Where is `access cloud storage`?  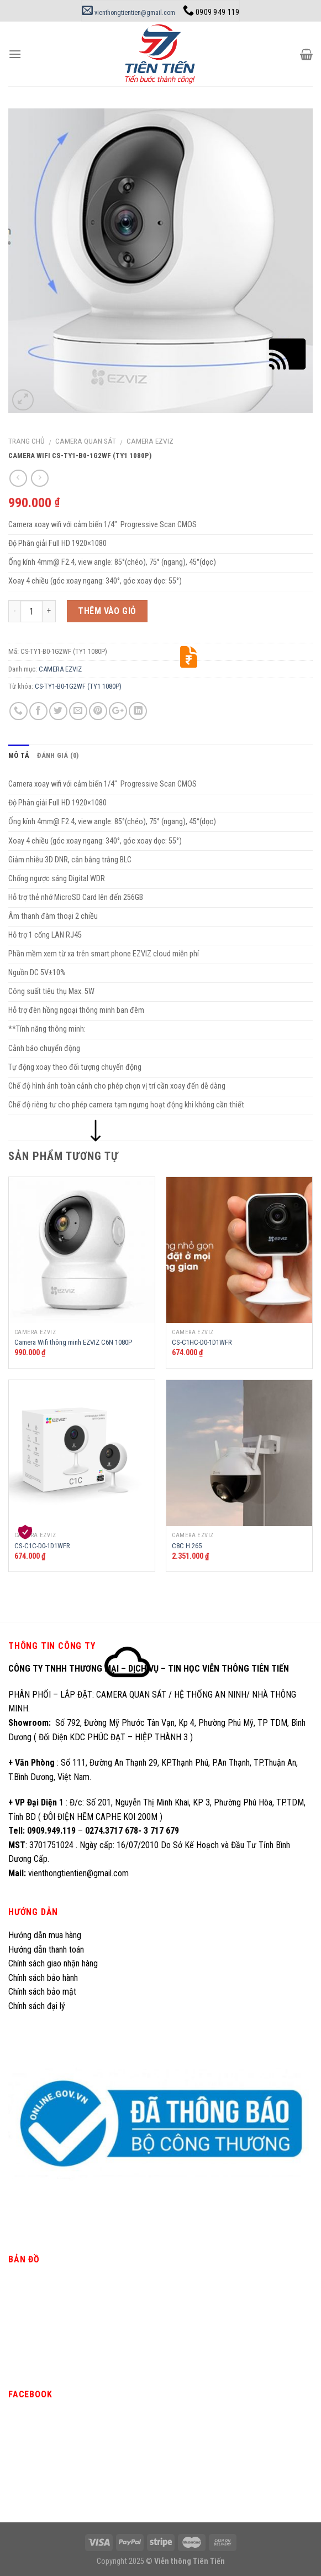 access cloud storage is located at coordinates (127, 1662).